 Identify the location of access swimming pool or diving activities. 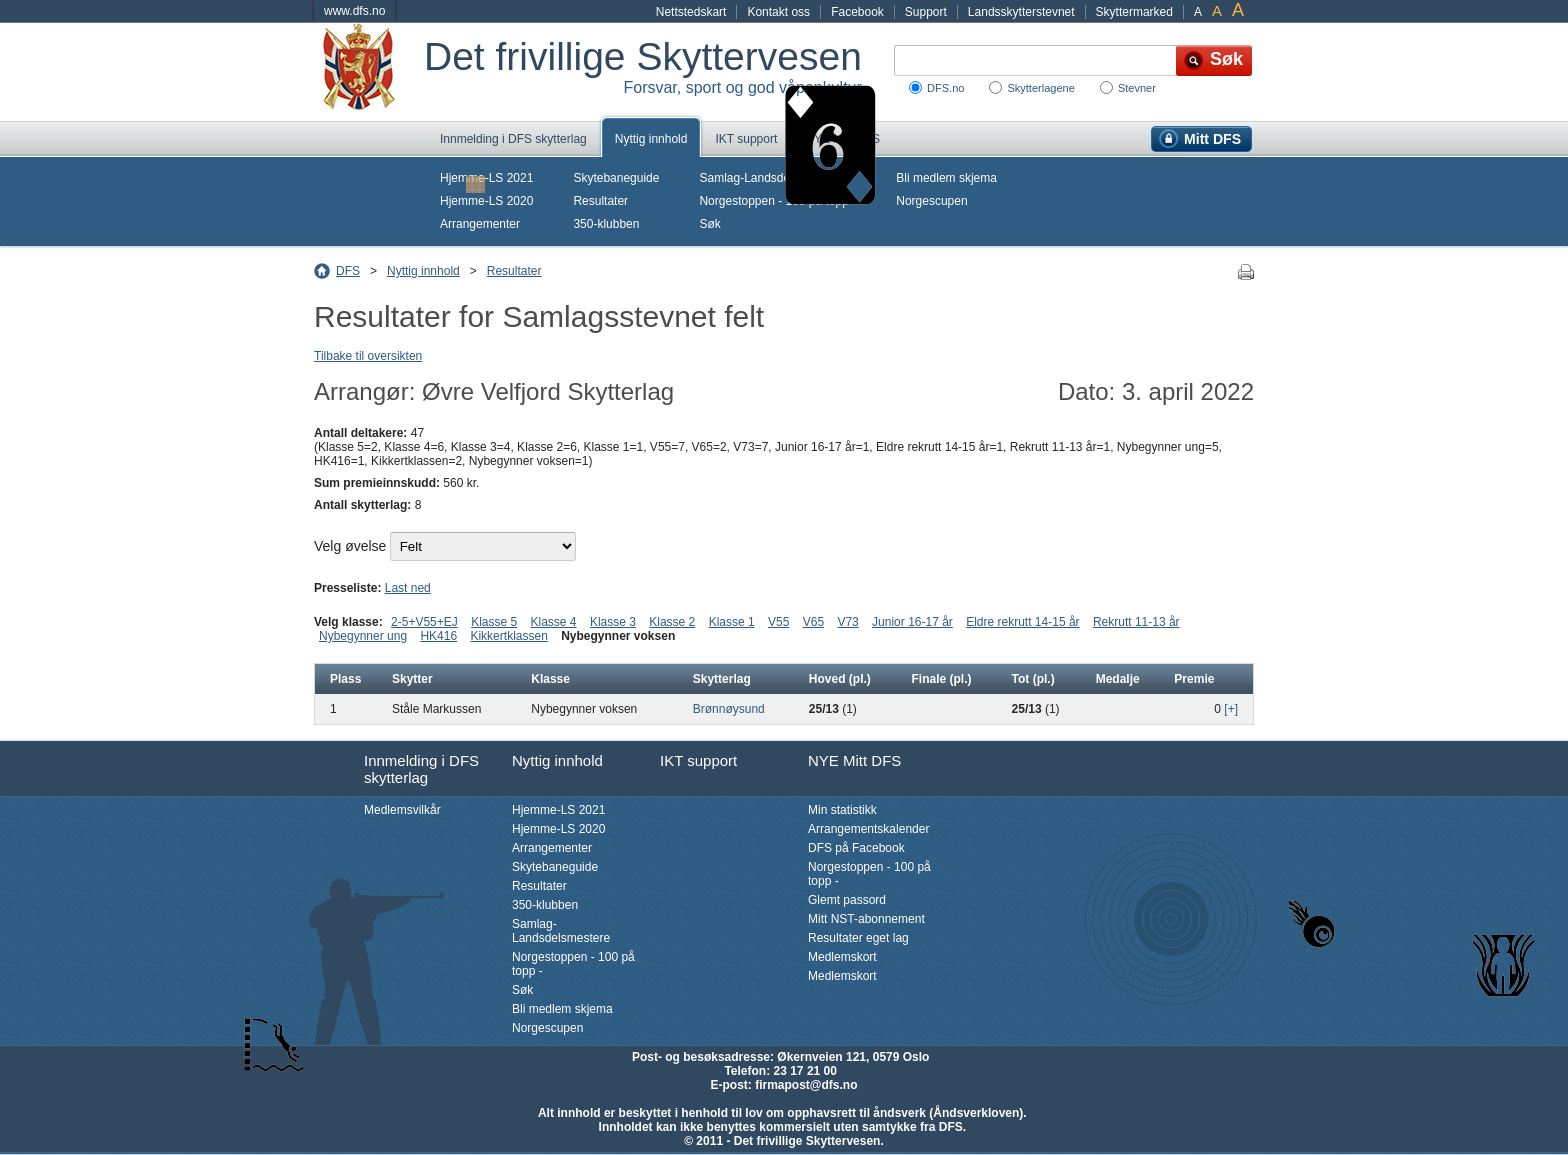
(273, 1041).